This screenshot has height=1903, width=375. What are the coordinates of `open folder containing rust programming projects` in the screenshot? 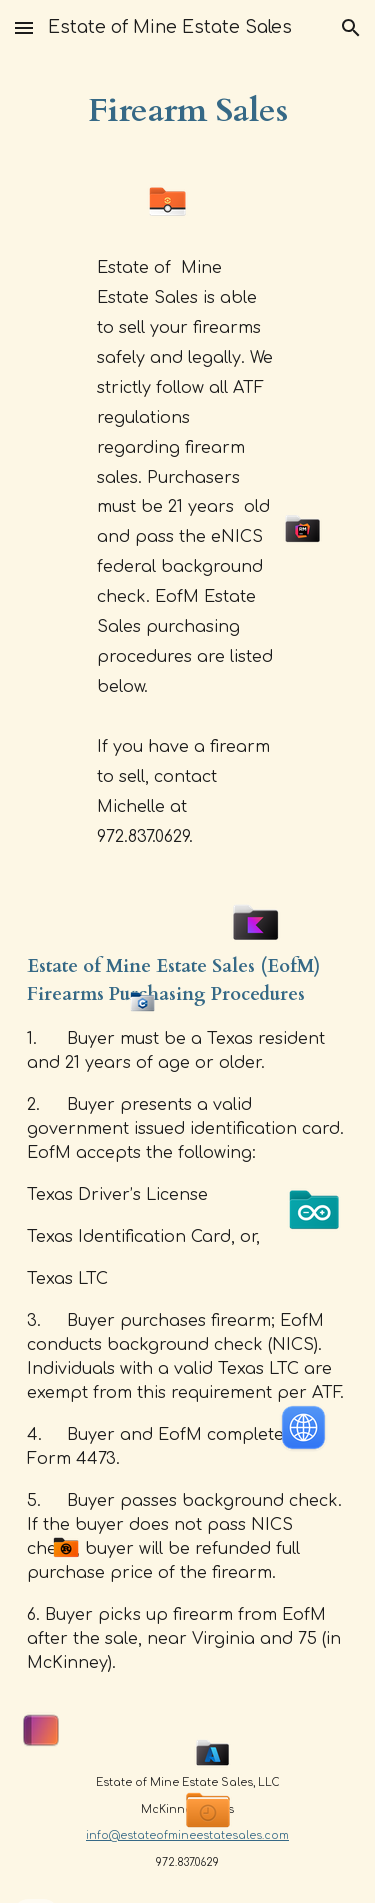 It's located at (66, 1548).